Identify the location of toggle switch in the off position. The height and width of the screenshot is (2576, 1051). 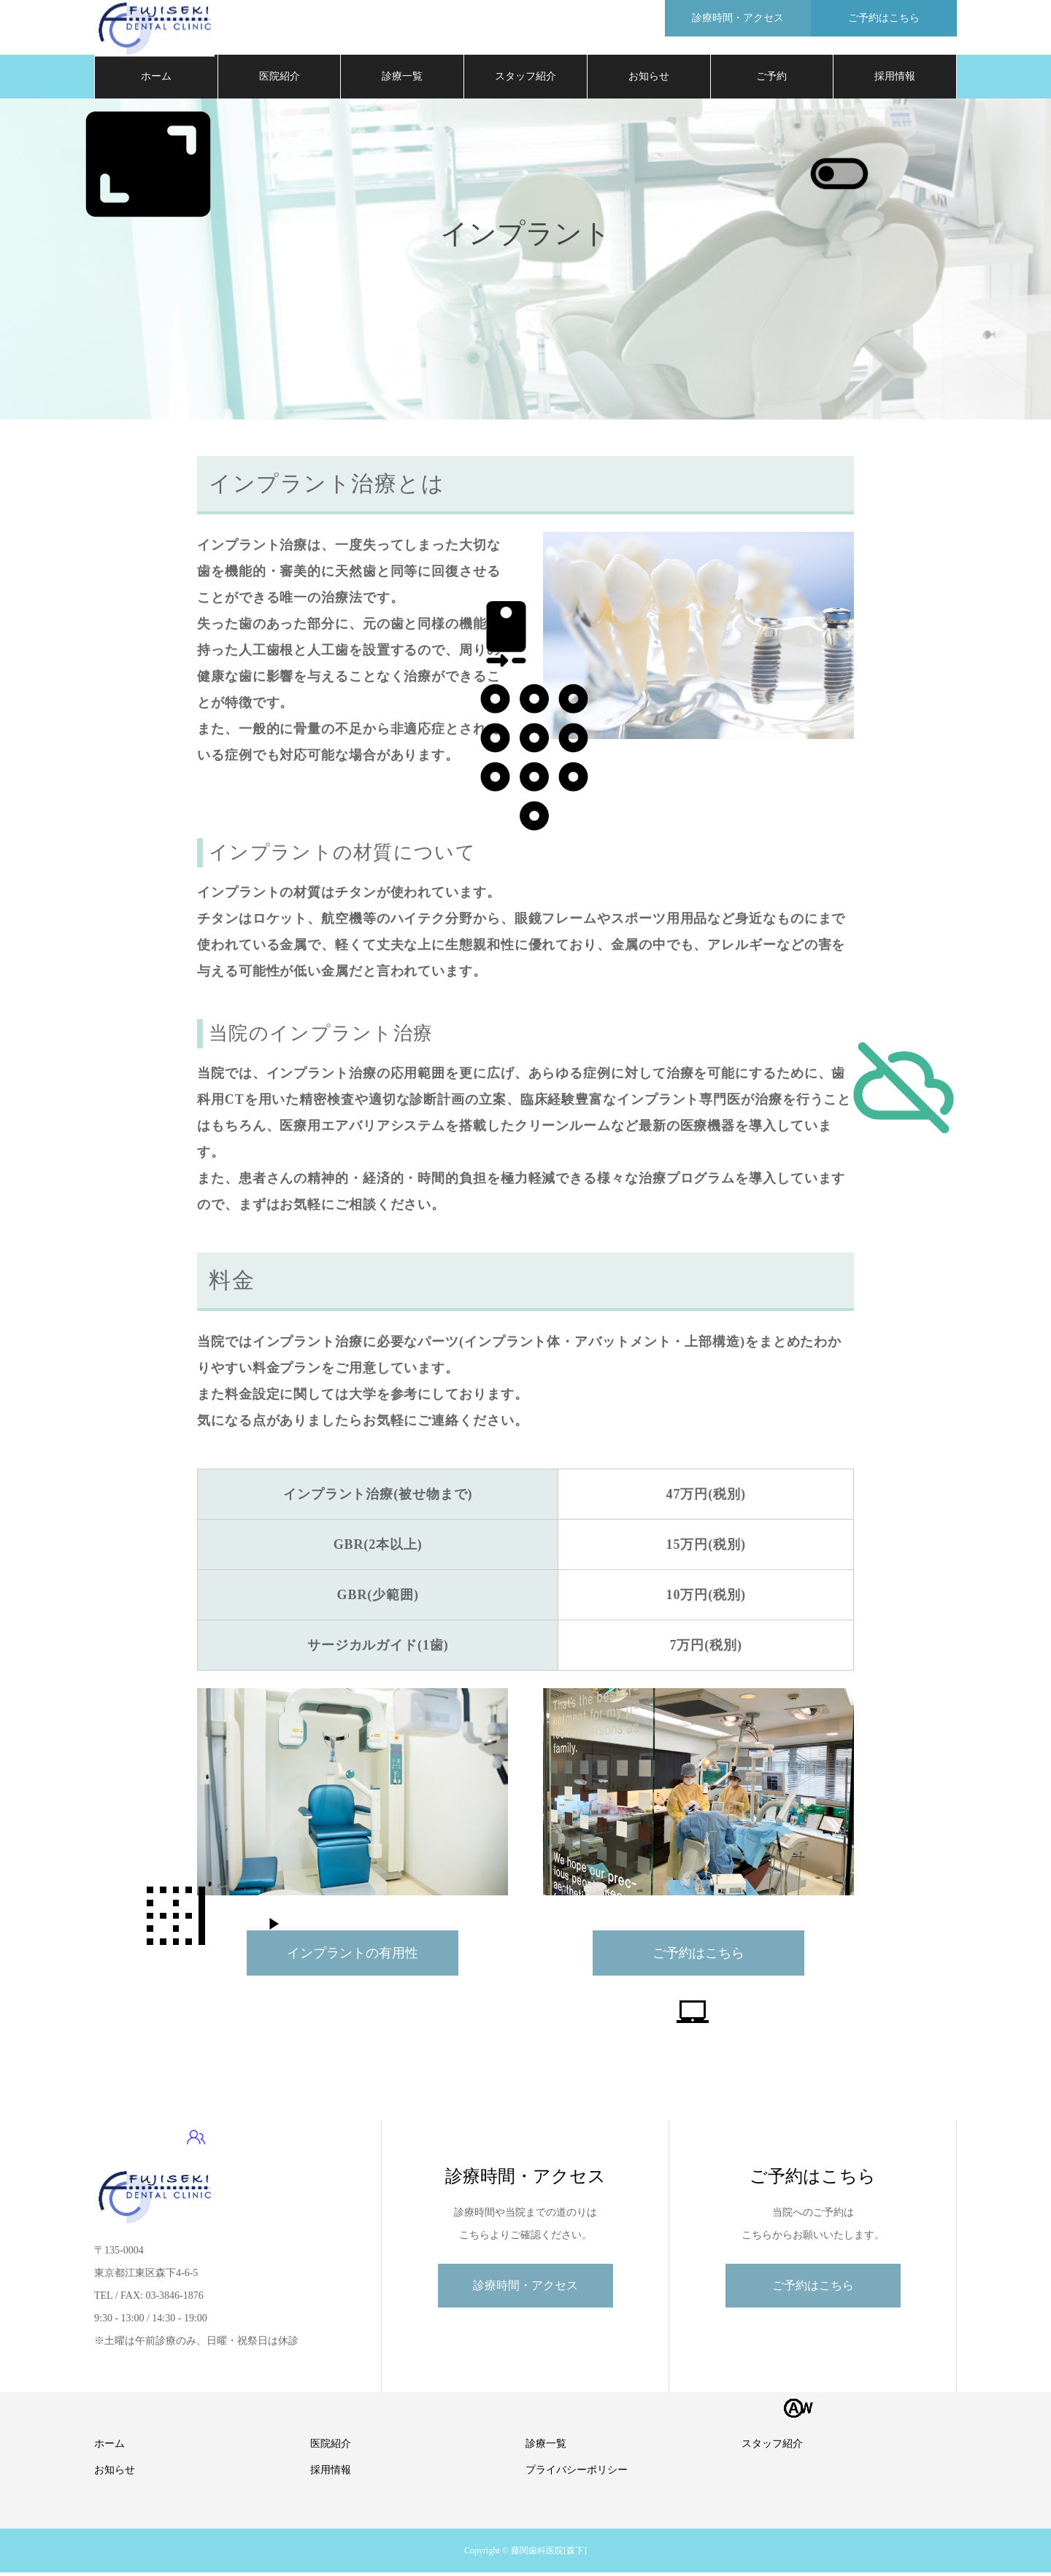
(839, 174).